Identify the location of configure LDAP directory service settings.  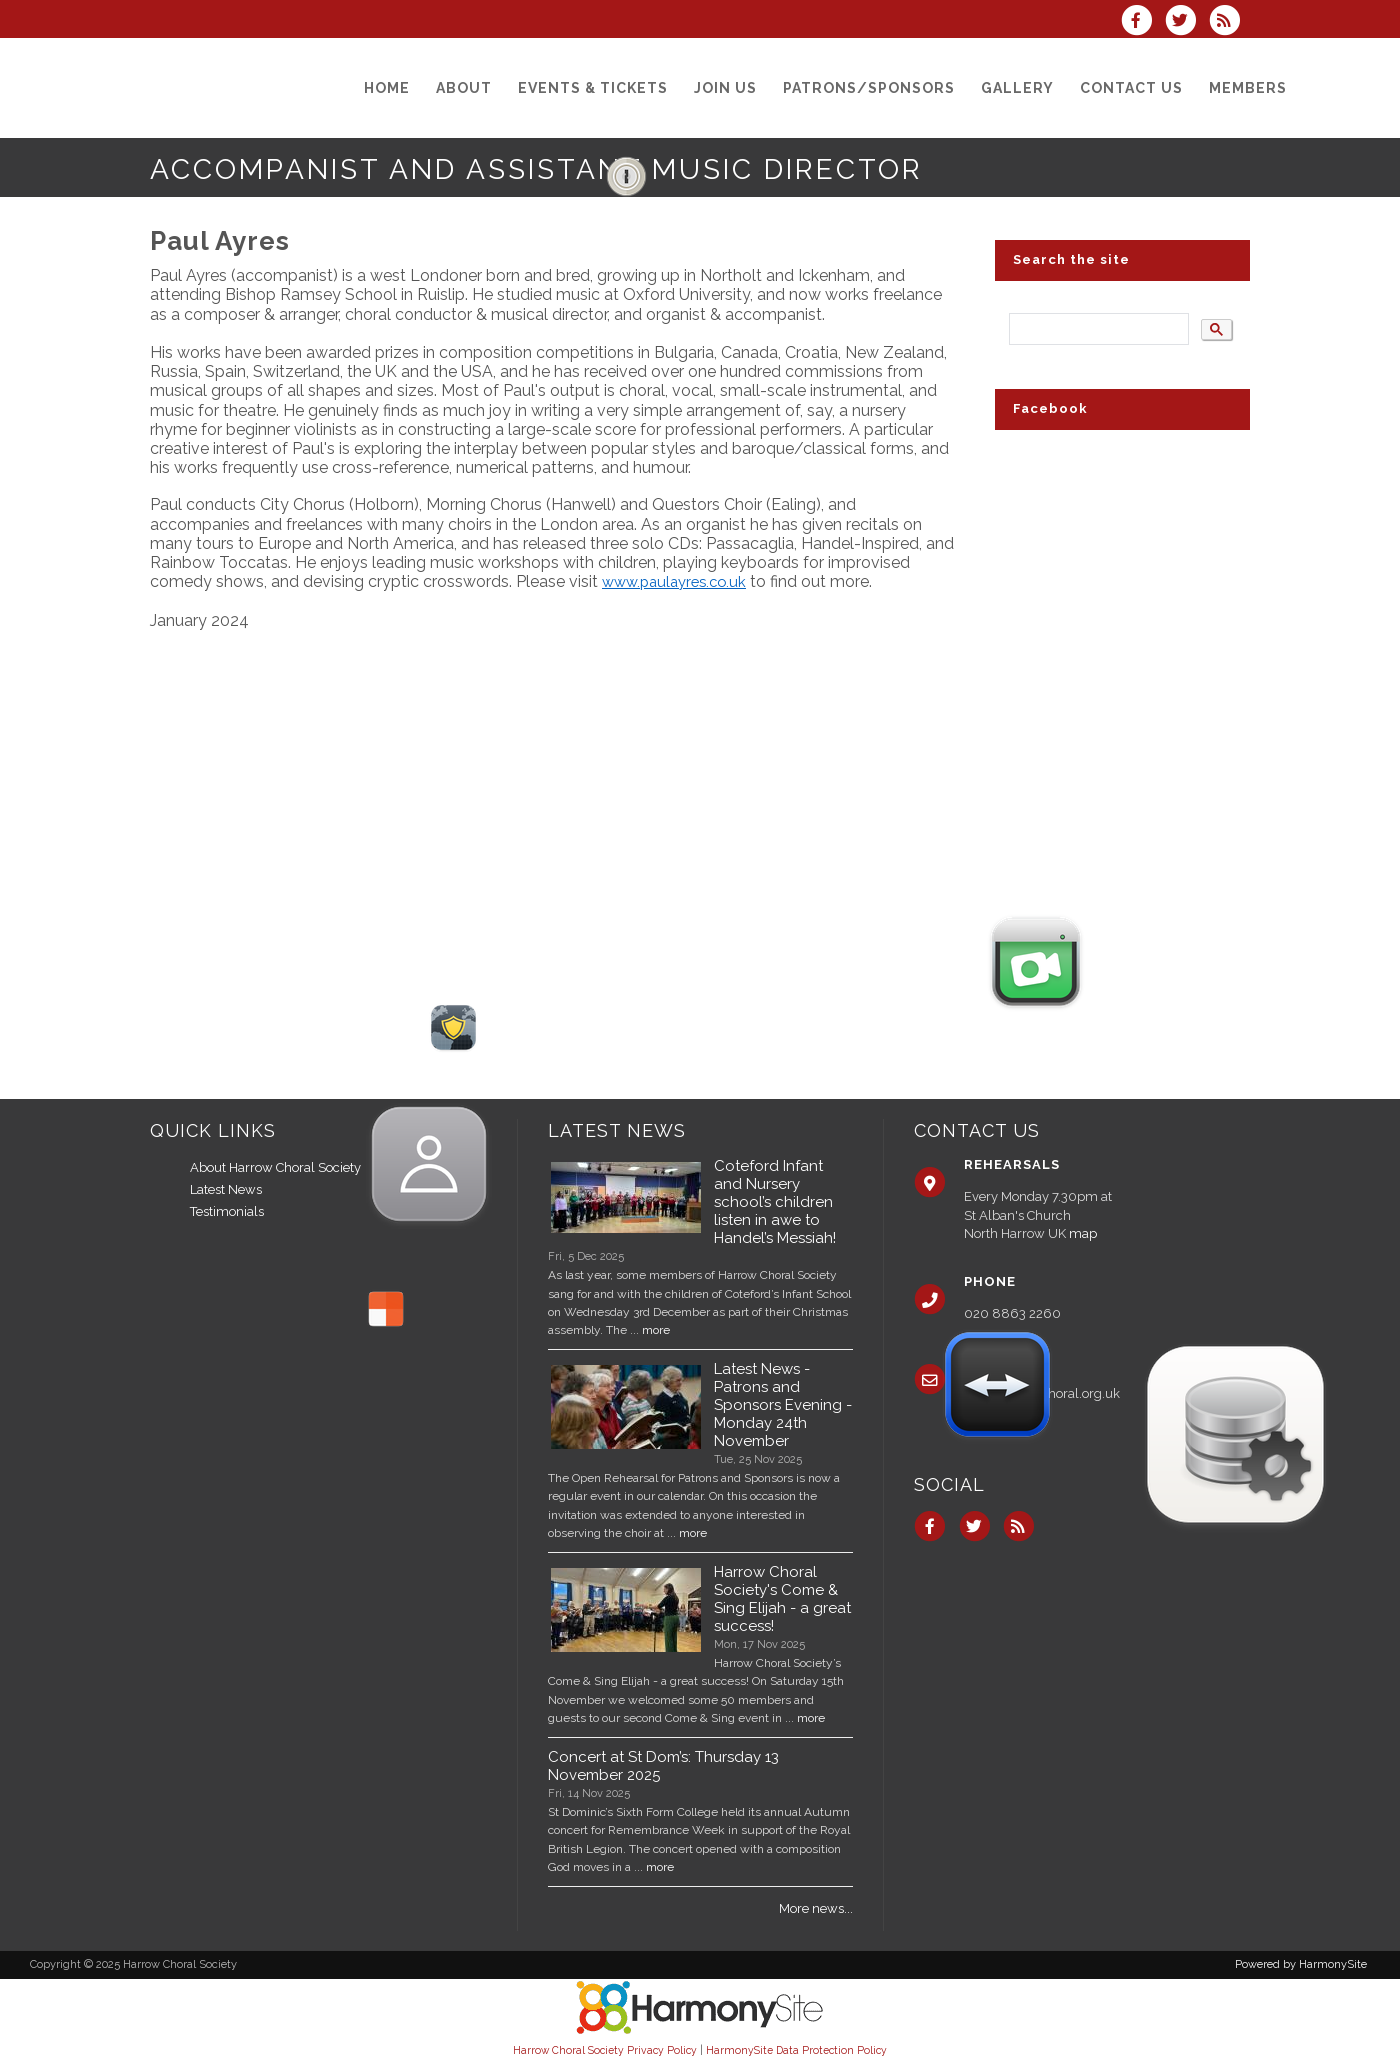
(429, 1166).